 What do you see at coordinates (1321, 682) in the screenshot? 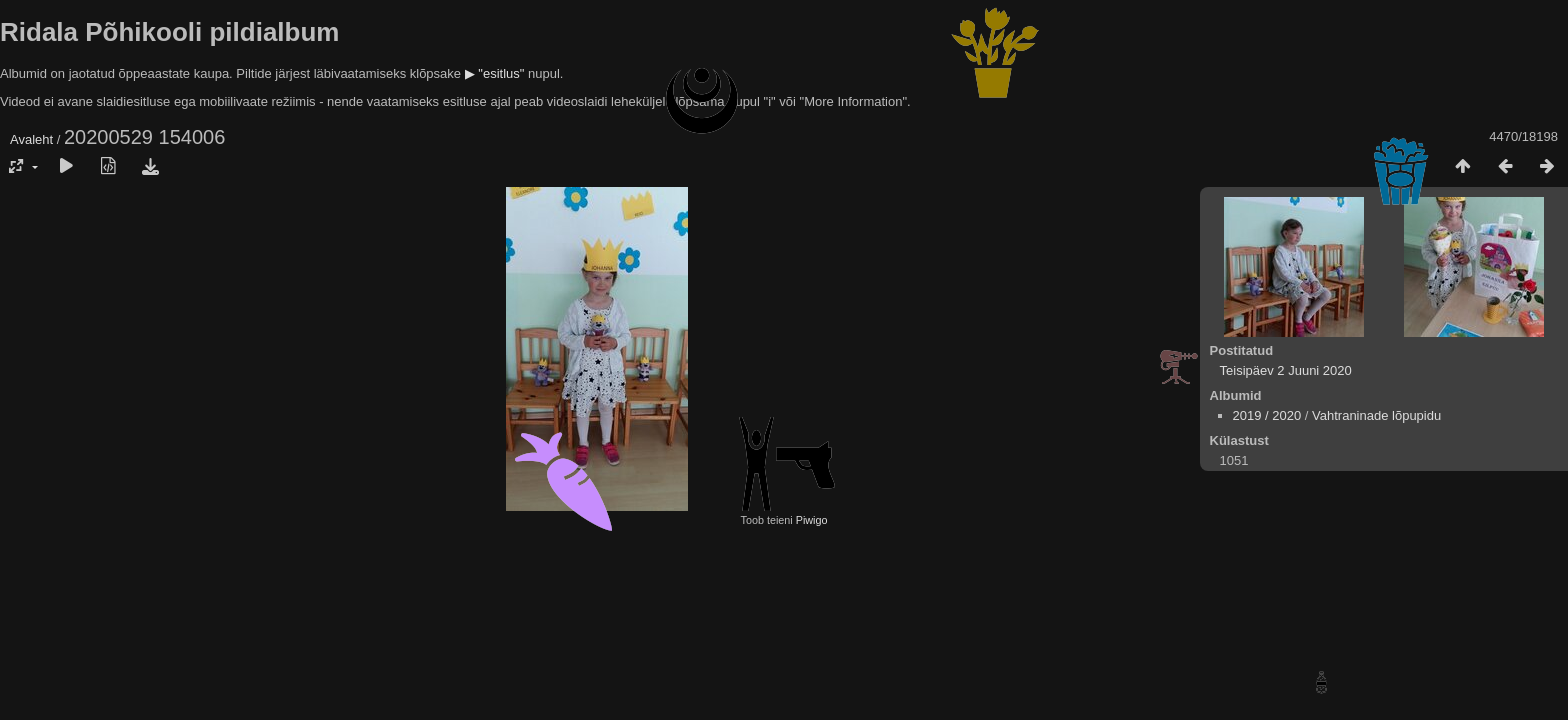
I see `select a beverage or drink item` at bounding box center [1321, 682].